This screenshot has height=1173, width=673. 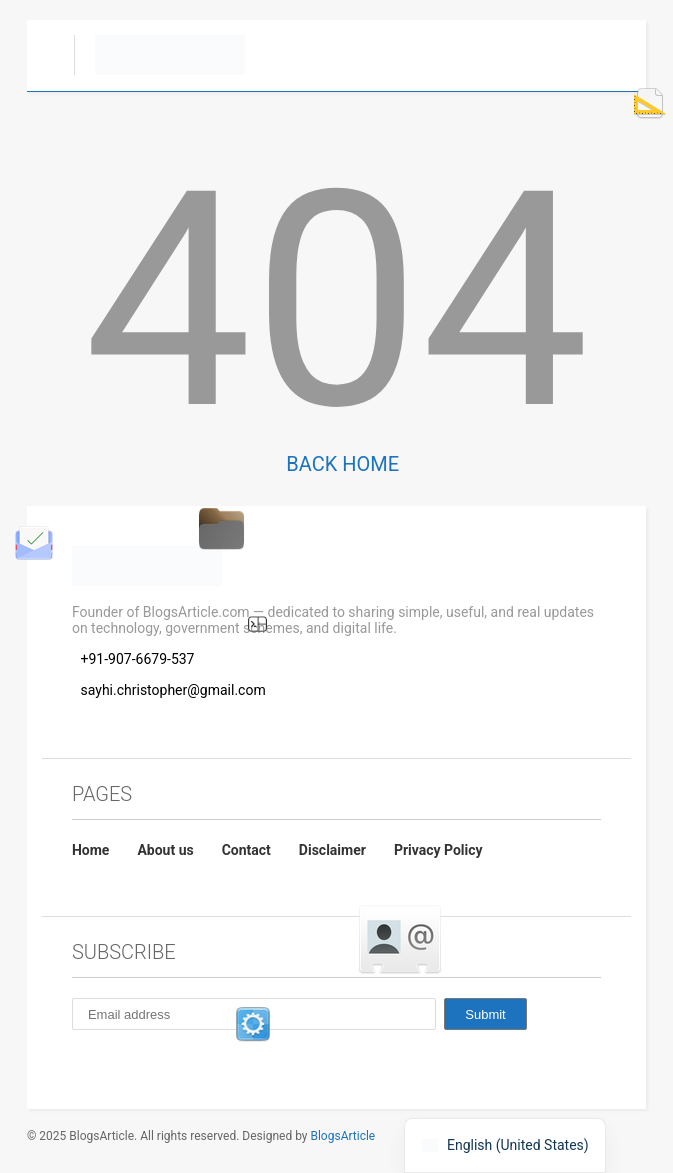 I want to click on indicates a folder is ready to accept dragged items, so click(x=221, y=528).